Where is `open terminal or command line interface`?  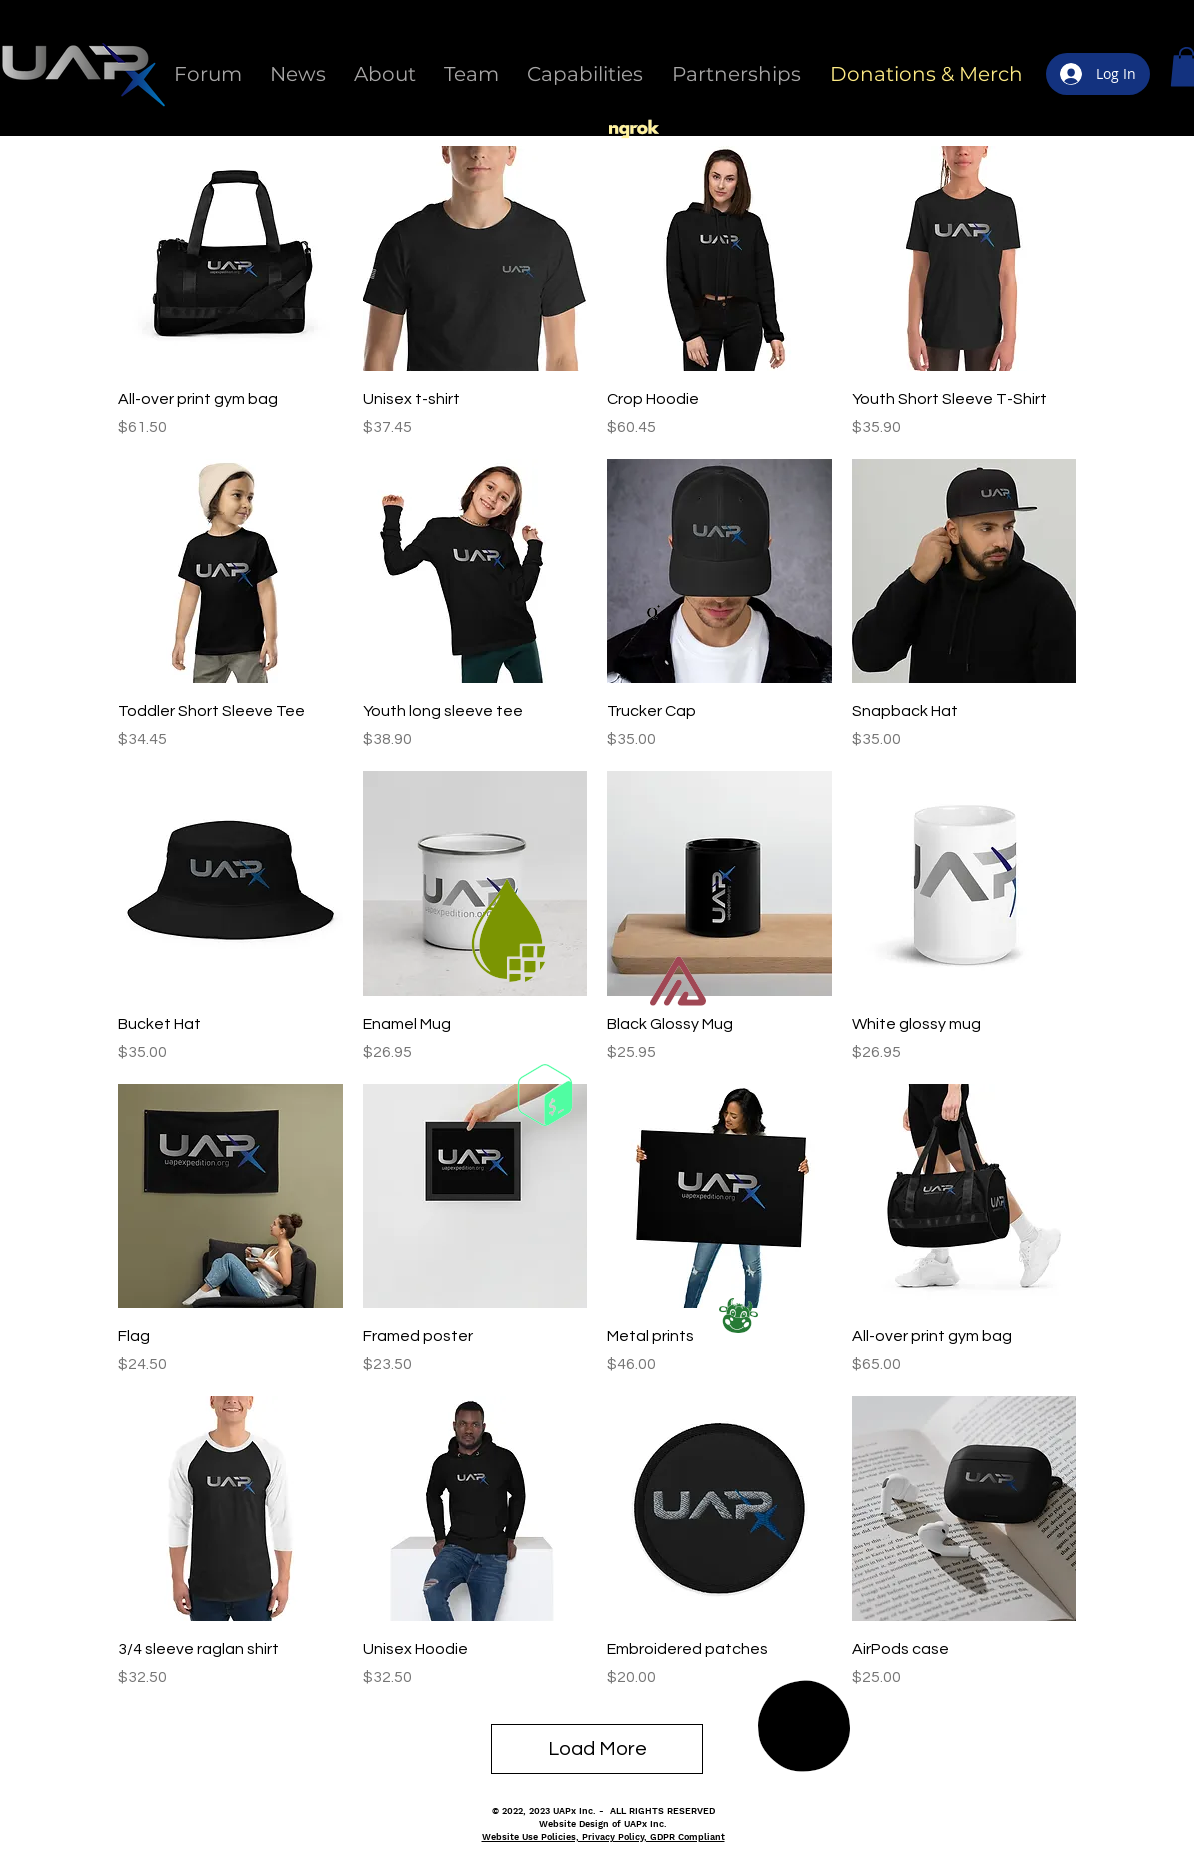
open terminal or command line interface is located at coordinates (545, 1095).